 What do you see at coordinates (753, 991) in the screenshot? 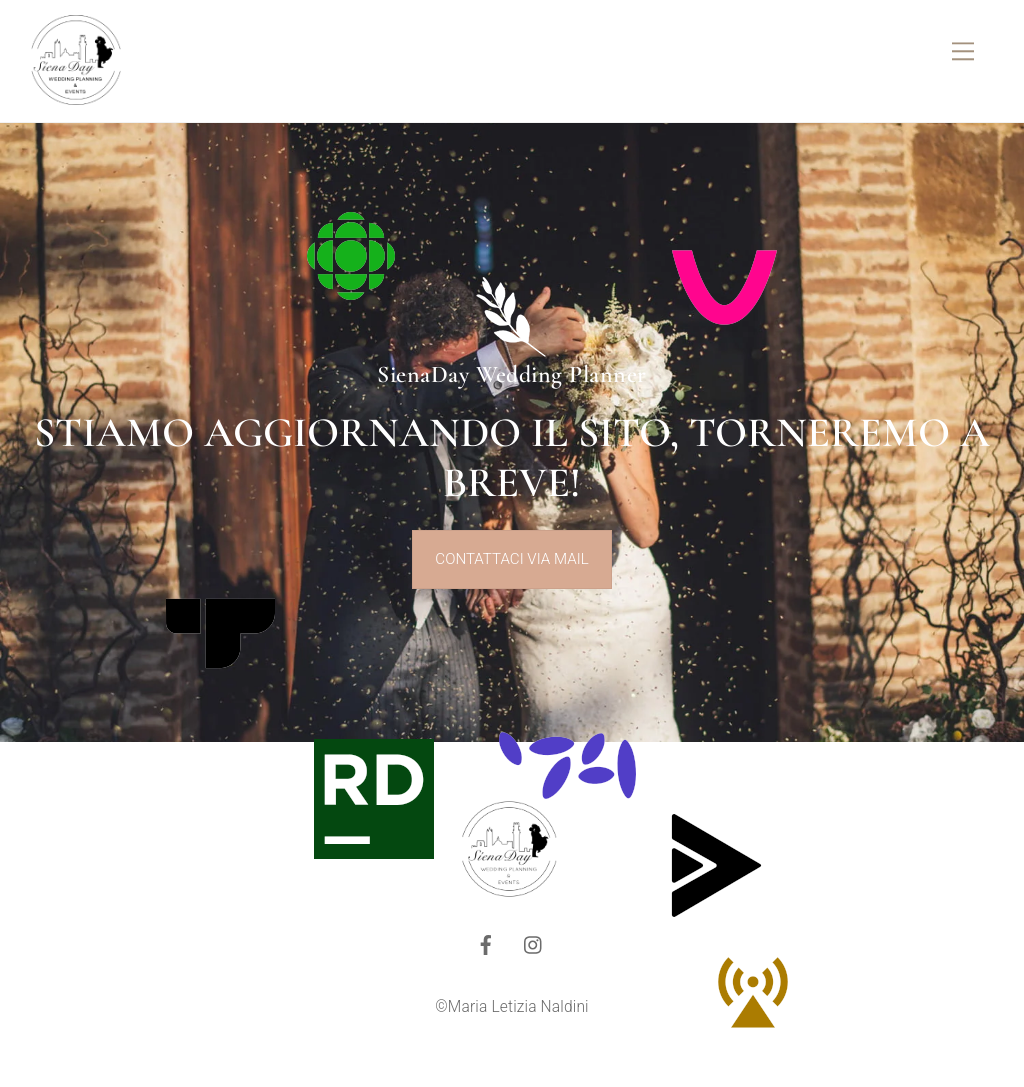
I see `access wireless network or broadcasting settings` at bounding box center [753, 991].